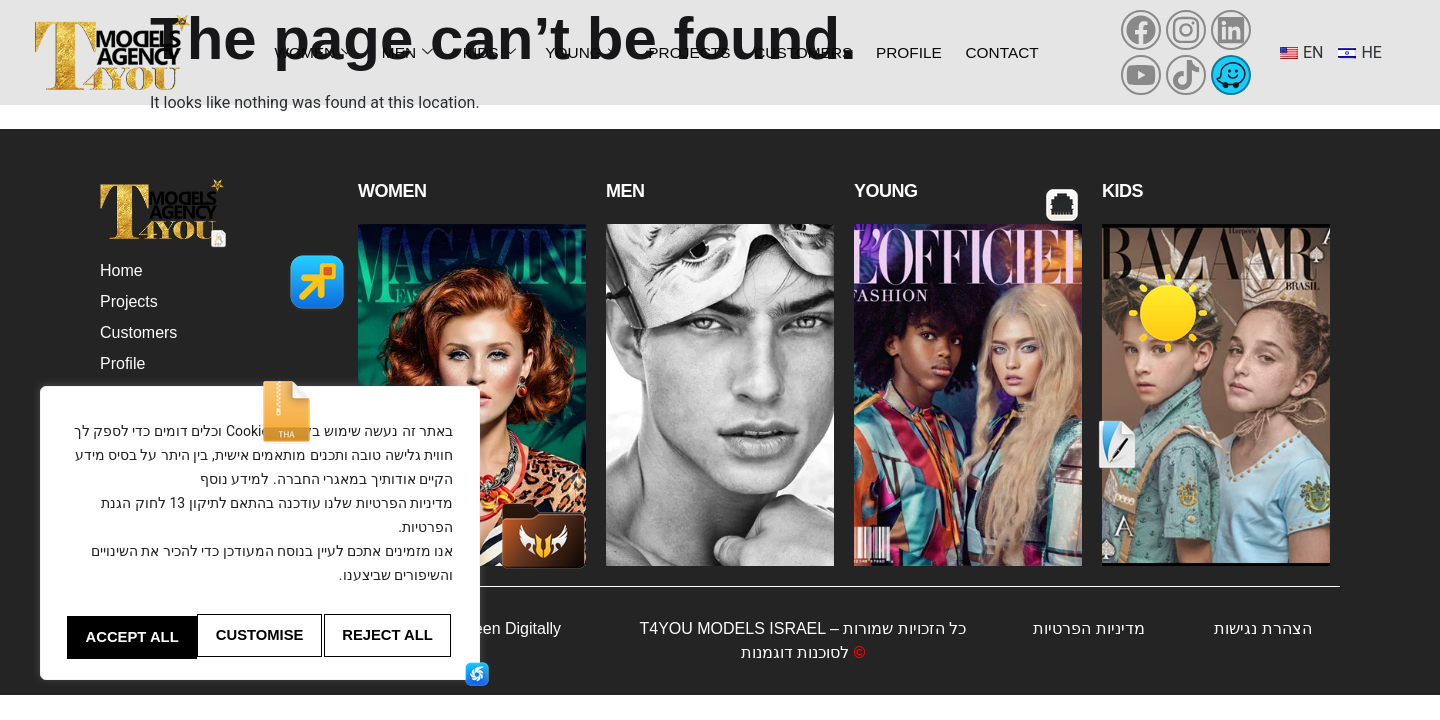 The width and height of the screenshot is (1440, 720). Describe the element at coordinates (317, 282) in the screenshot. I see `launch VMware Remote Console application` at that location.